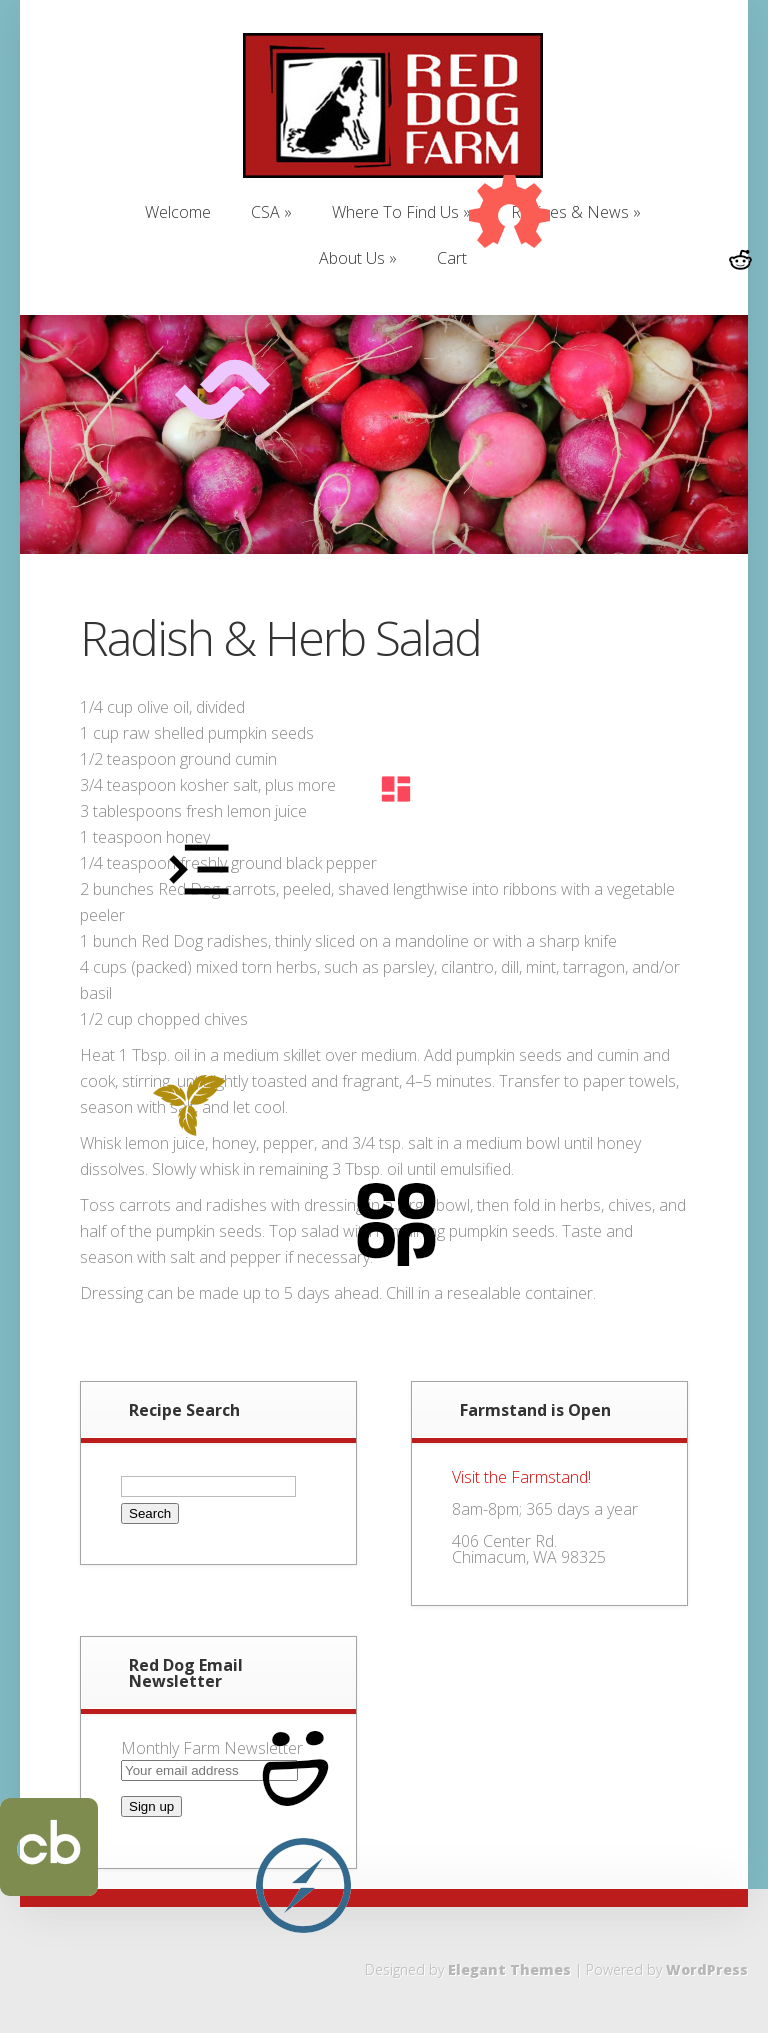  Describe the element at coordinates (295, 1768) in the screenshot. I see `open SmugMug photo sharing app` at that location.